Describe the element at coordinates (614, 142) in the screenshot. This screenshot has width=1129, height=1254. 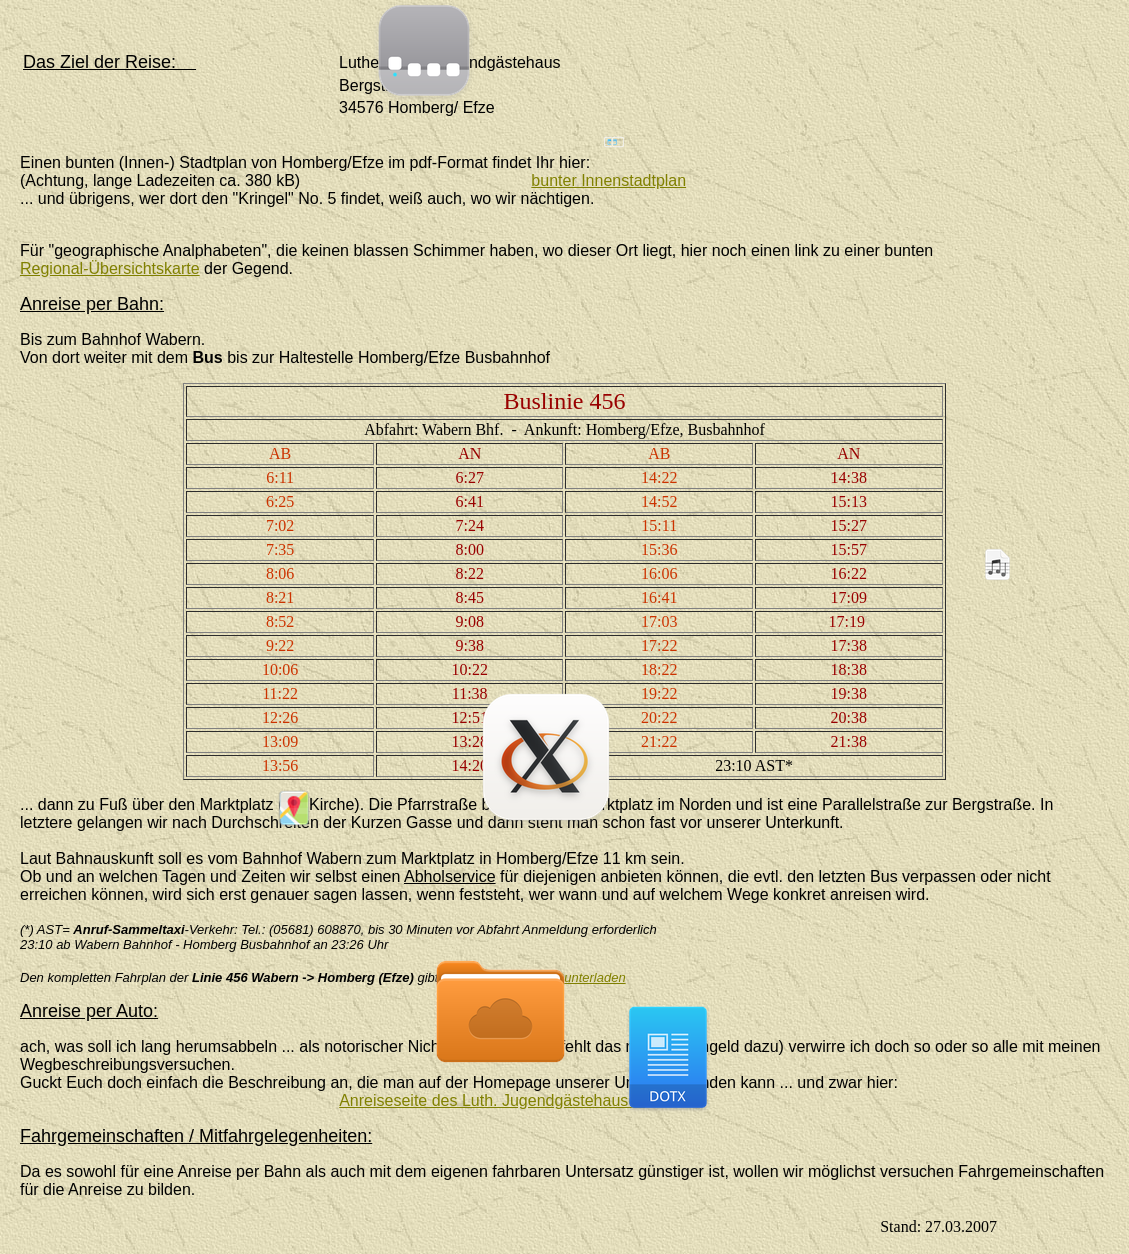
I see `snap window to left half of screen` at that location.